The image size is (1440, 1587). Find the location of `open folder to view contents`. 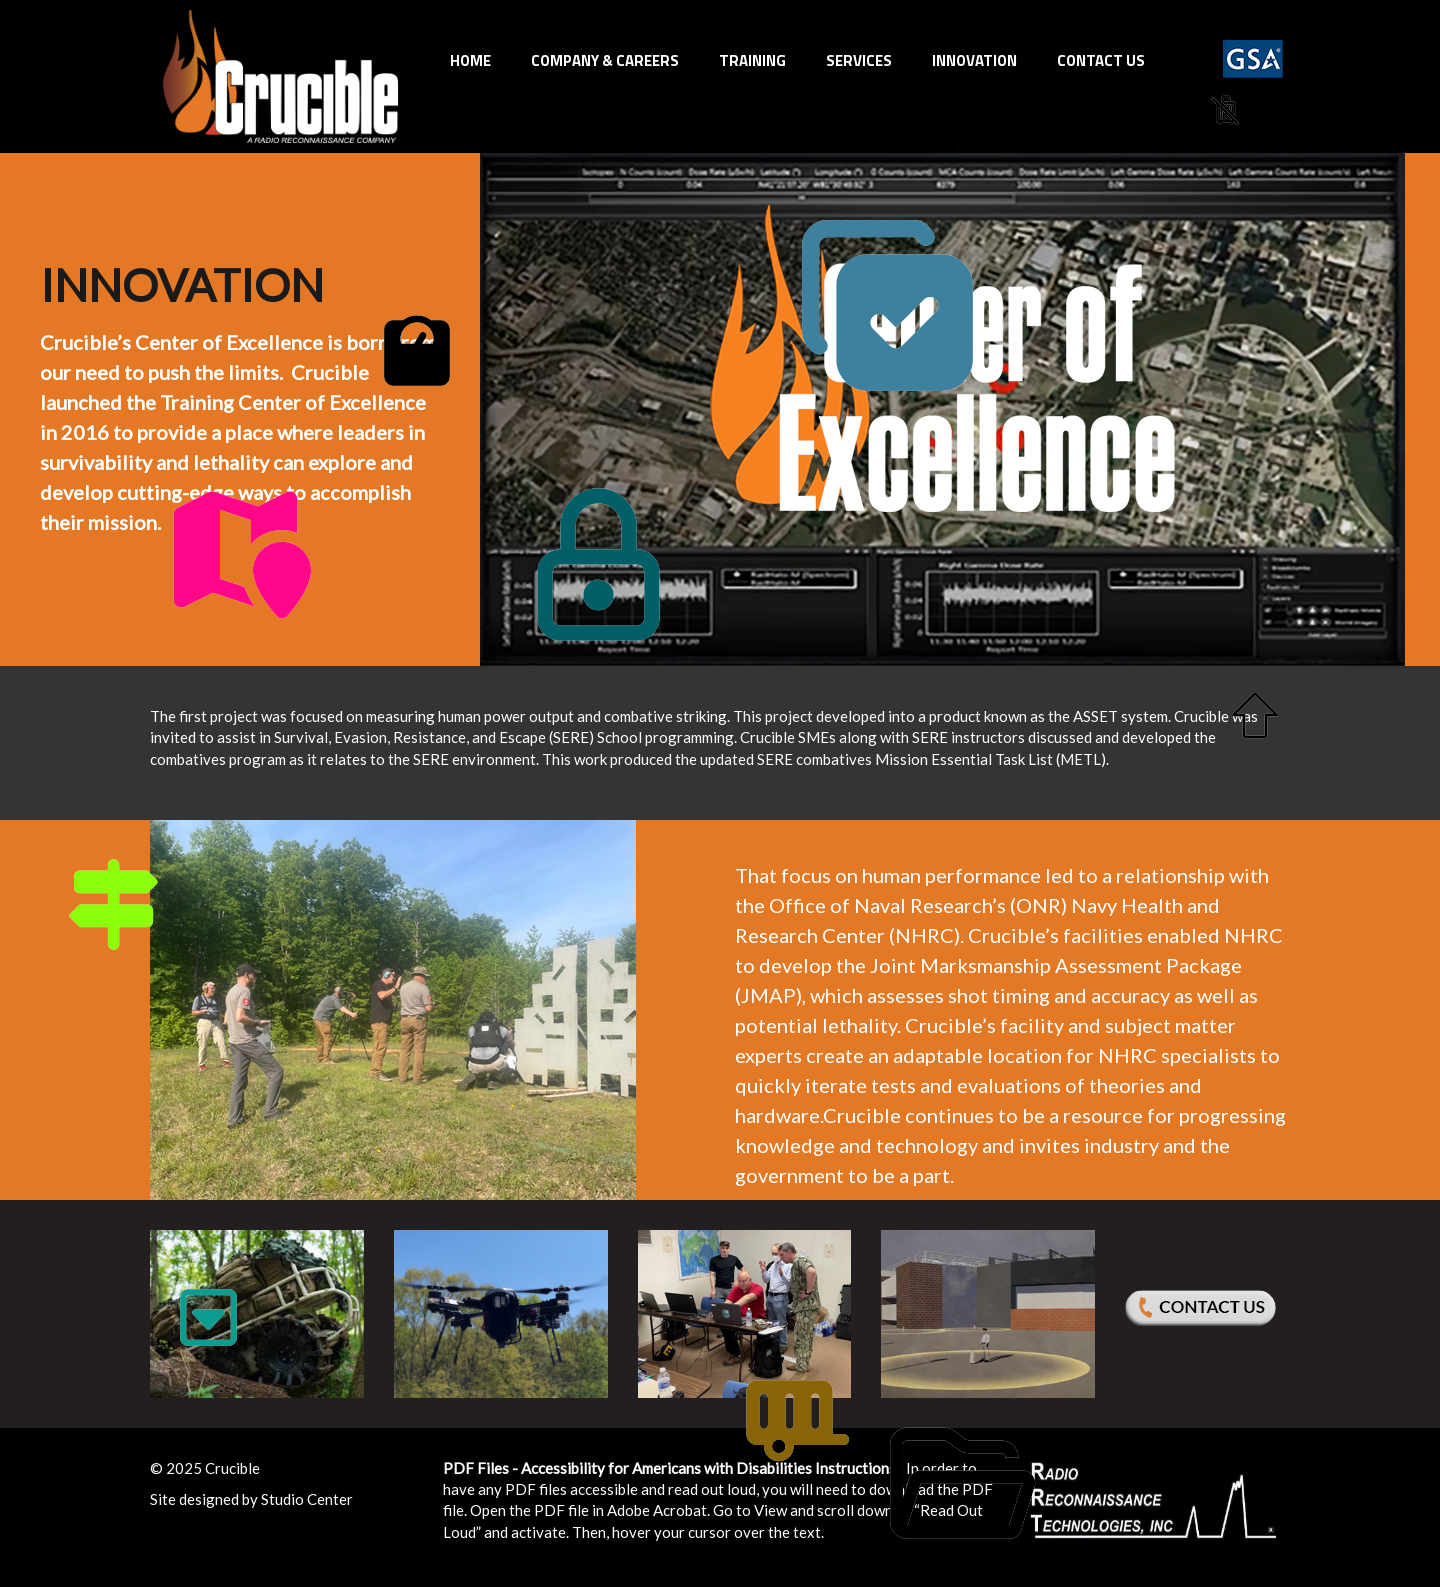

open folder to view contents is located at coordinates (958, 1487).